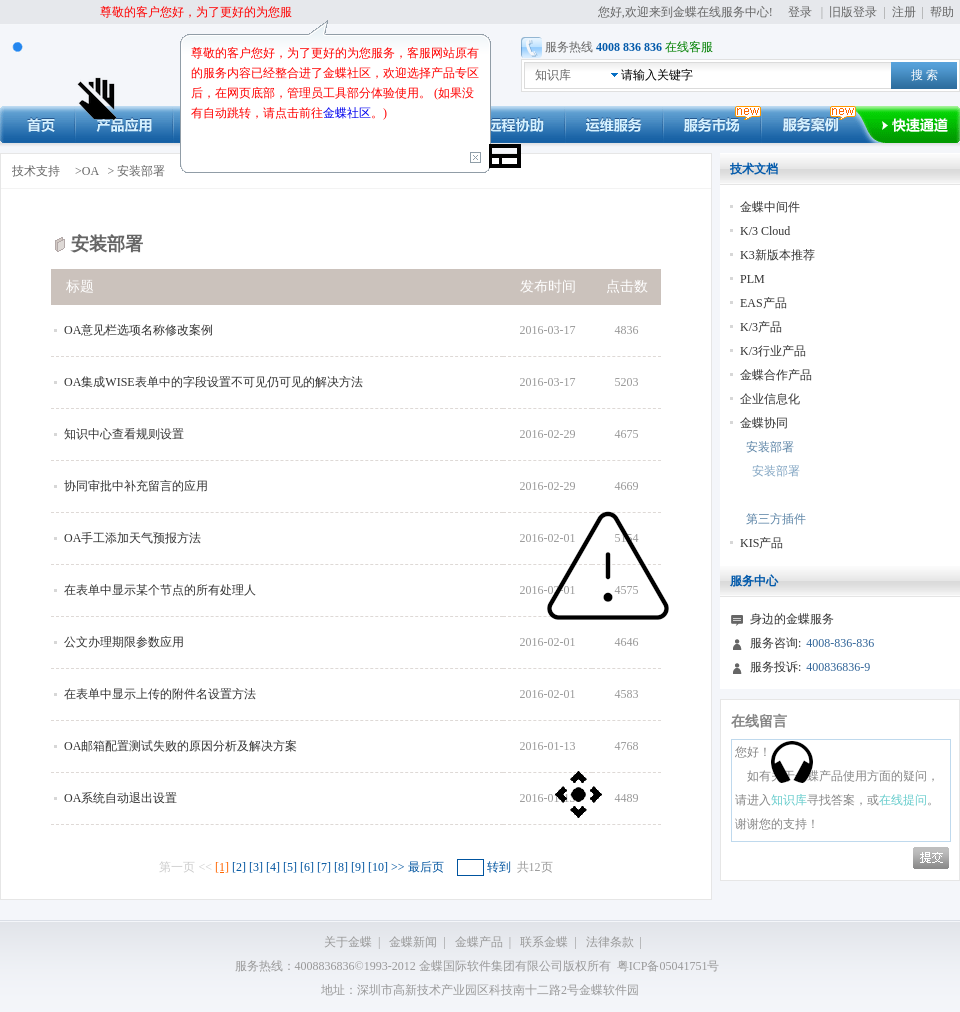 The image size is (960, 1012). What do you see at coordinates (792, 762) in the screenshot?
I see `contact customer support` at bounding box center [792, 762].